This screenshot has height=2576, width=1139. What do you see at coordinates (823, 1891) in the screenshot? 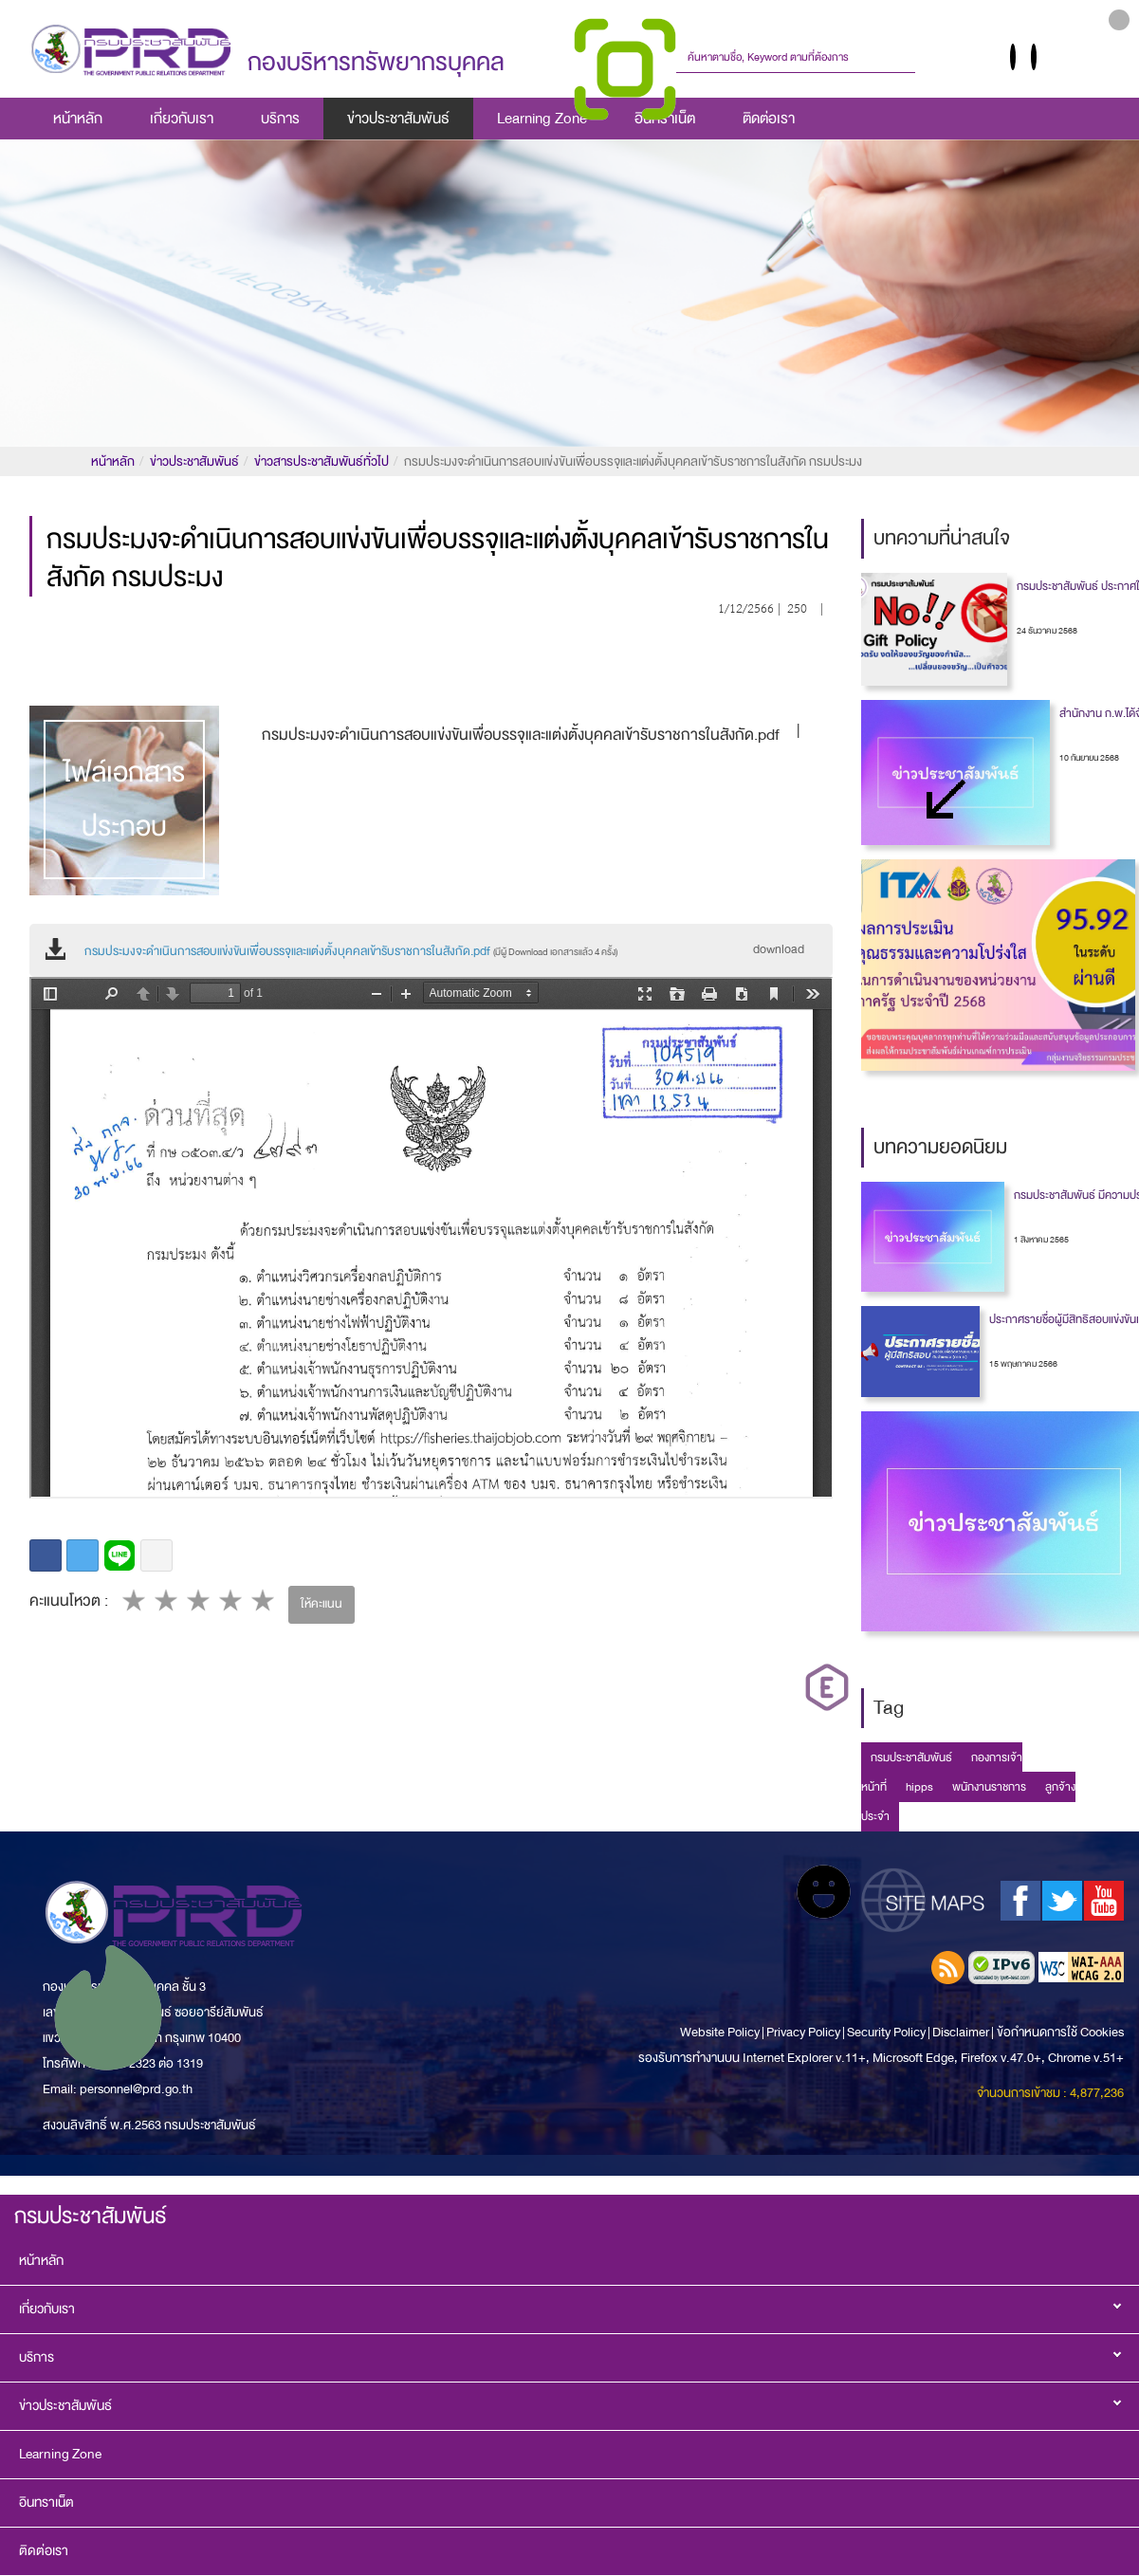
I see `rate your experience positively` at bounding box center [823, 1891].